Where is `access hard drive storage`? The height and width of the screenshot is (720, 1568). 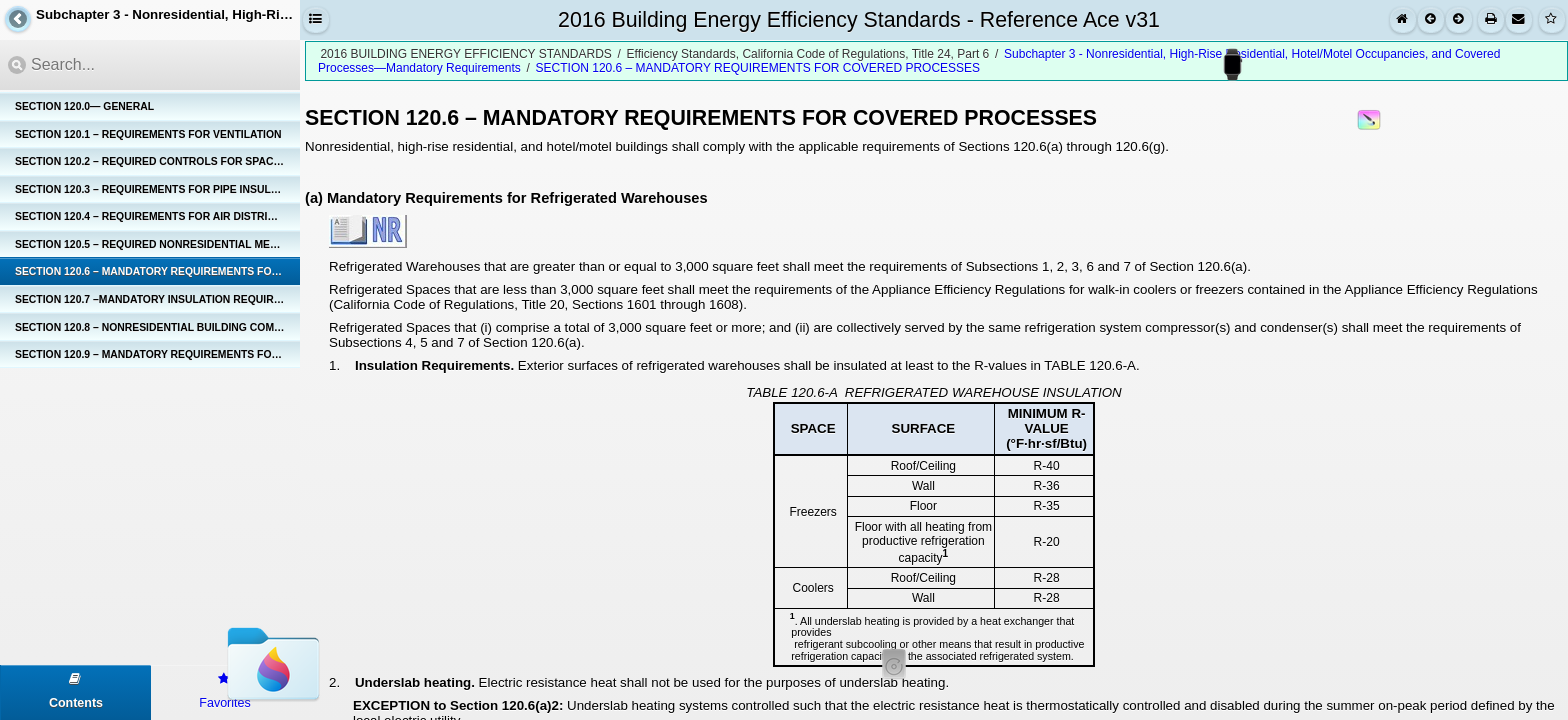 access hard drive storage is located at coordinates (894, 664).